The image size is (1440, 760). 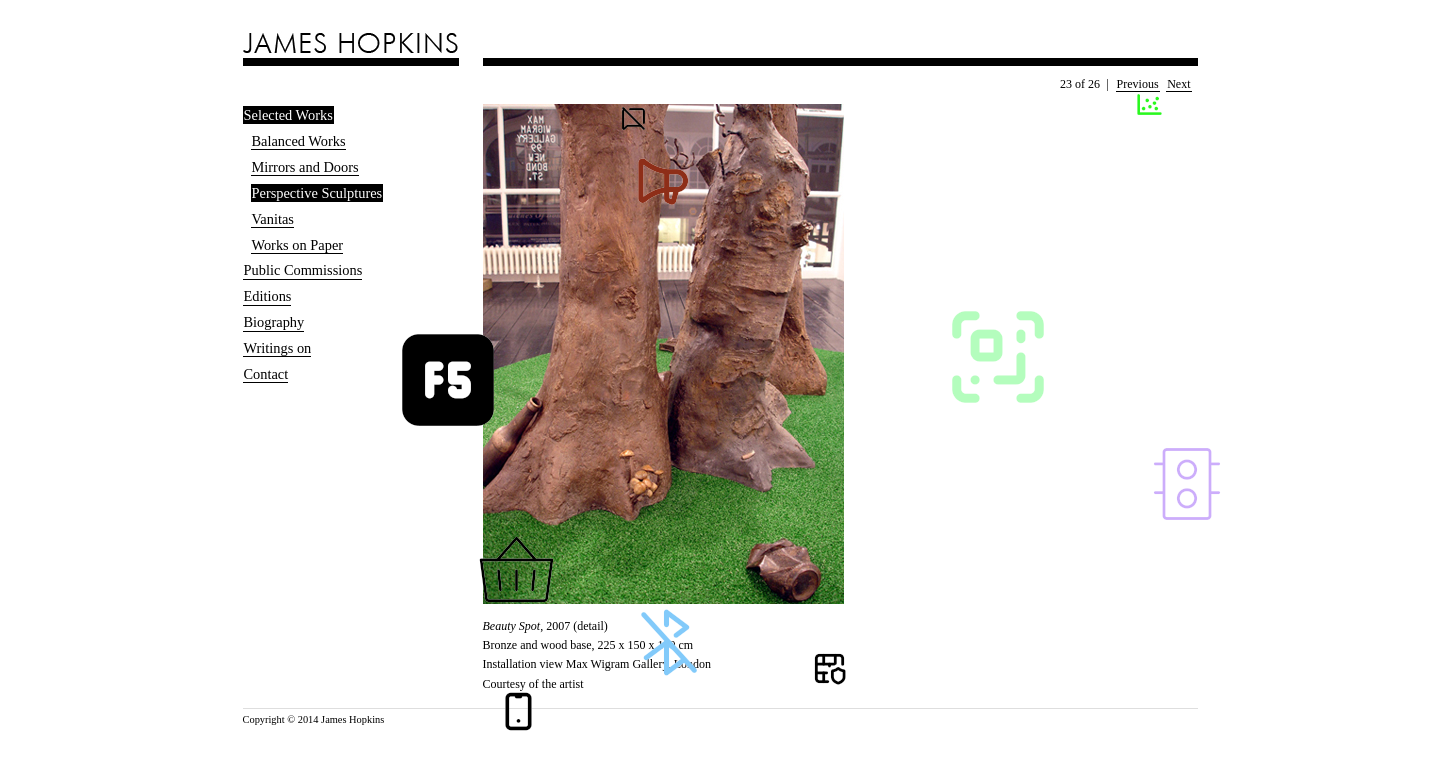 What do you see at coordinates (829, 668) in the screenshot?
I see `enable firewall protection` at bounding box center [829, 668].